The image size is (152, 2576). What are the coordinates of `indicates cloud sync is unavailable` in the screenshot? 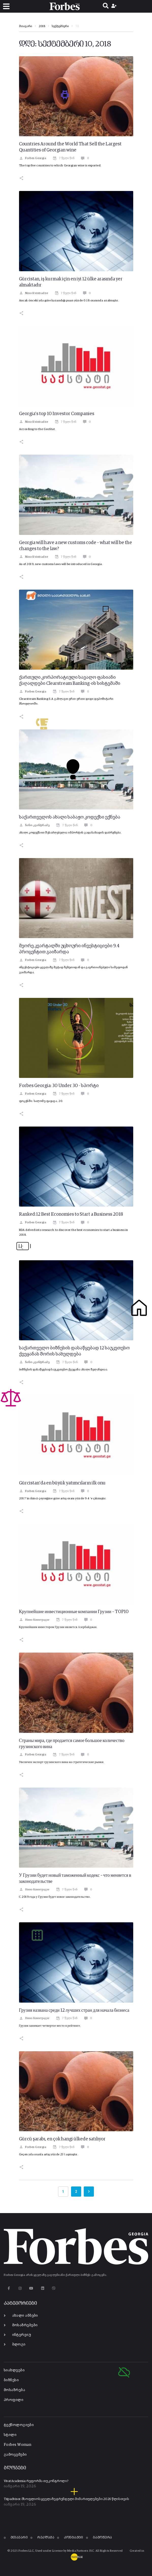 It's located at (124, 2372).